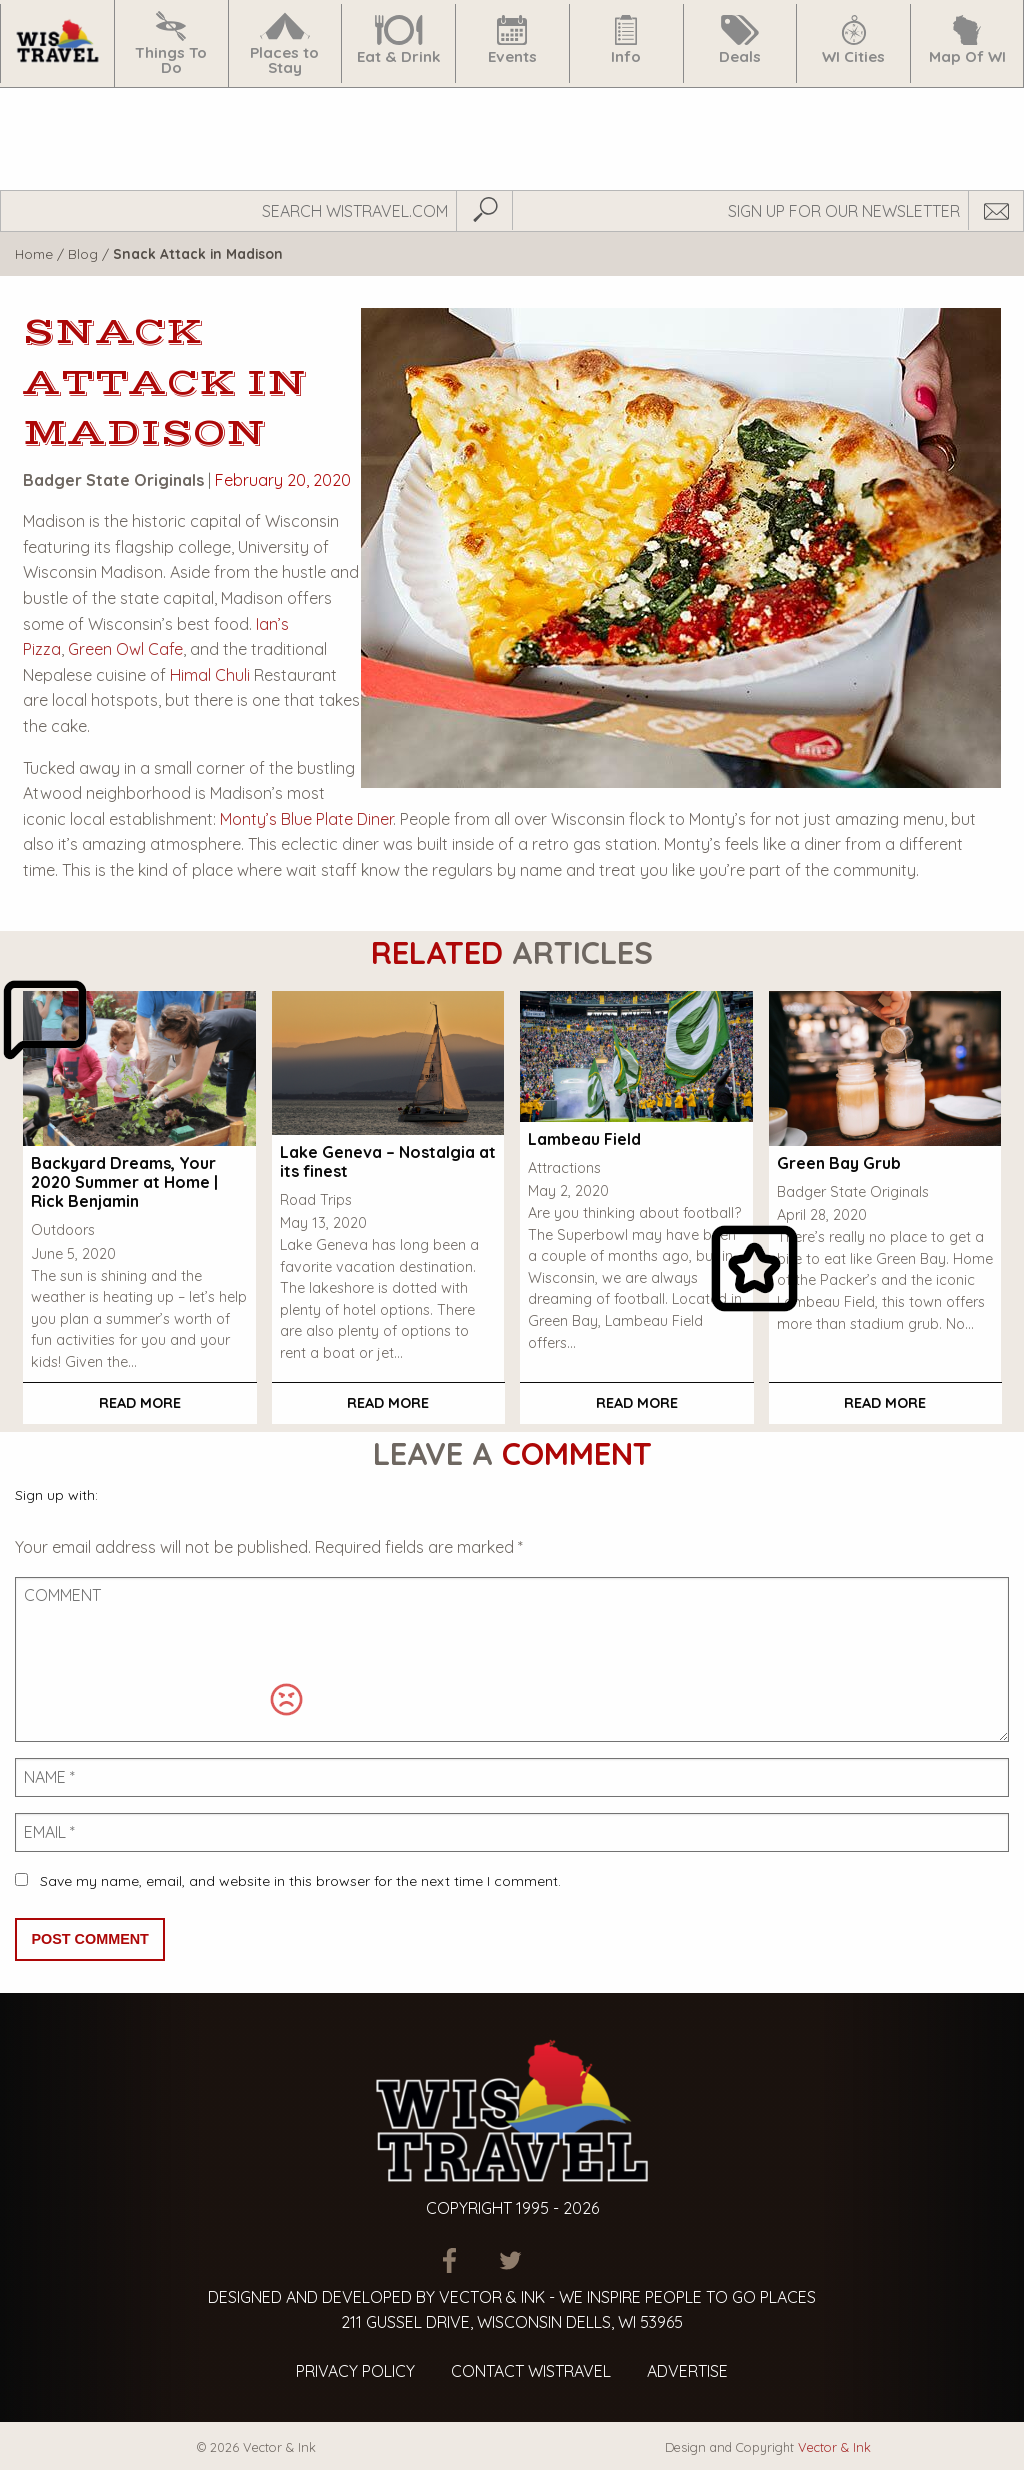  I want to click on add item to favorites, so click(754, 1268).